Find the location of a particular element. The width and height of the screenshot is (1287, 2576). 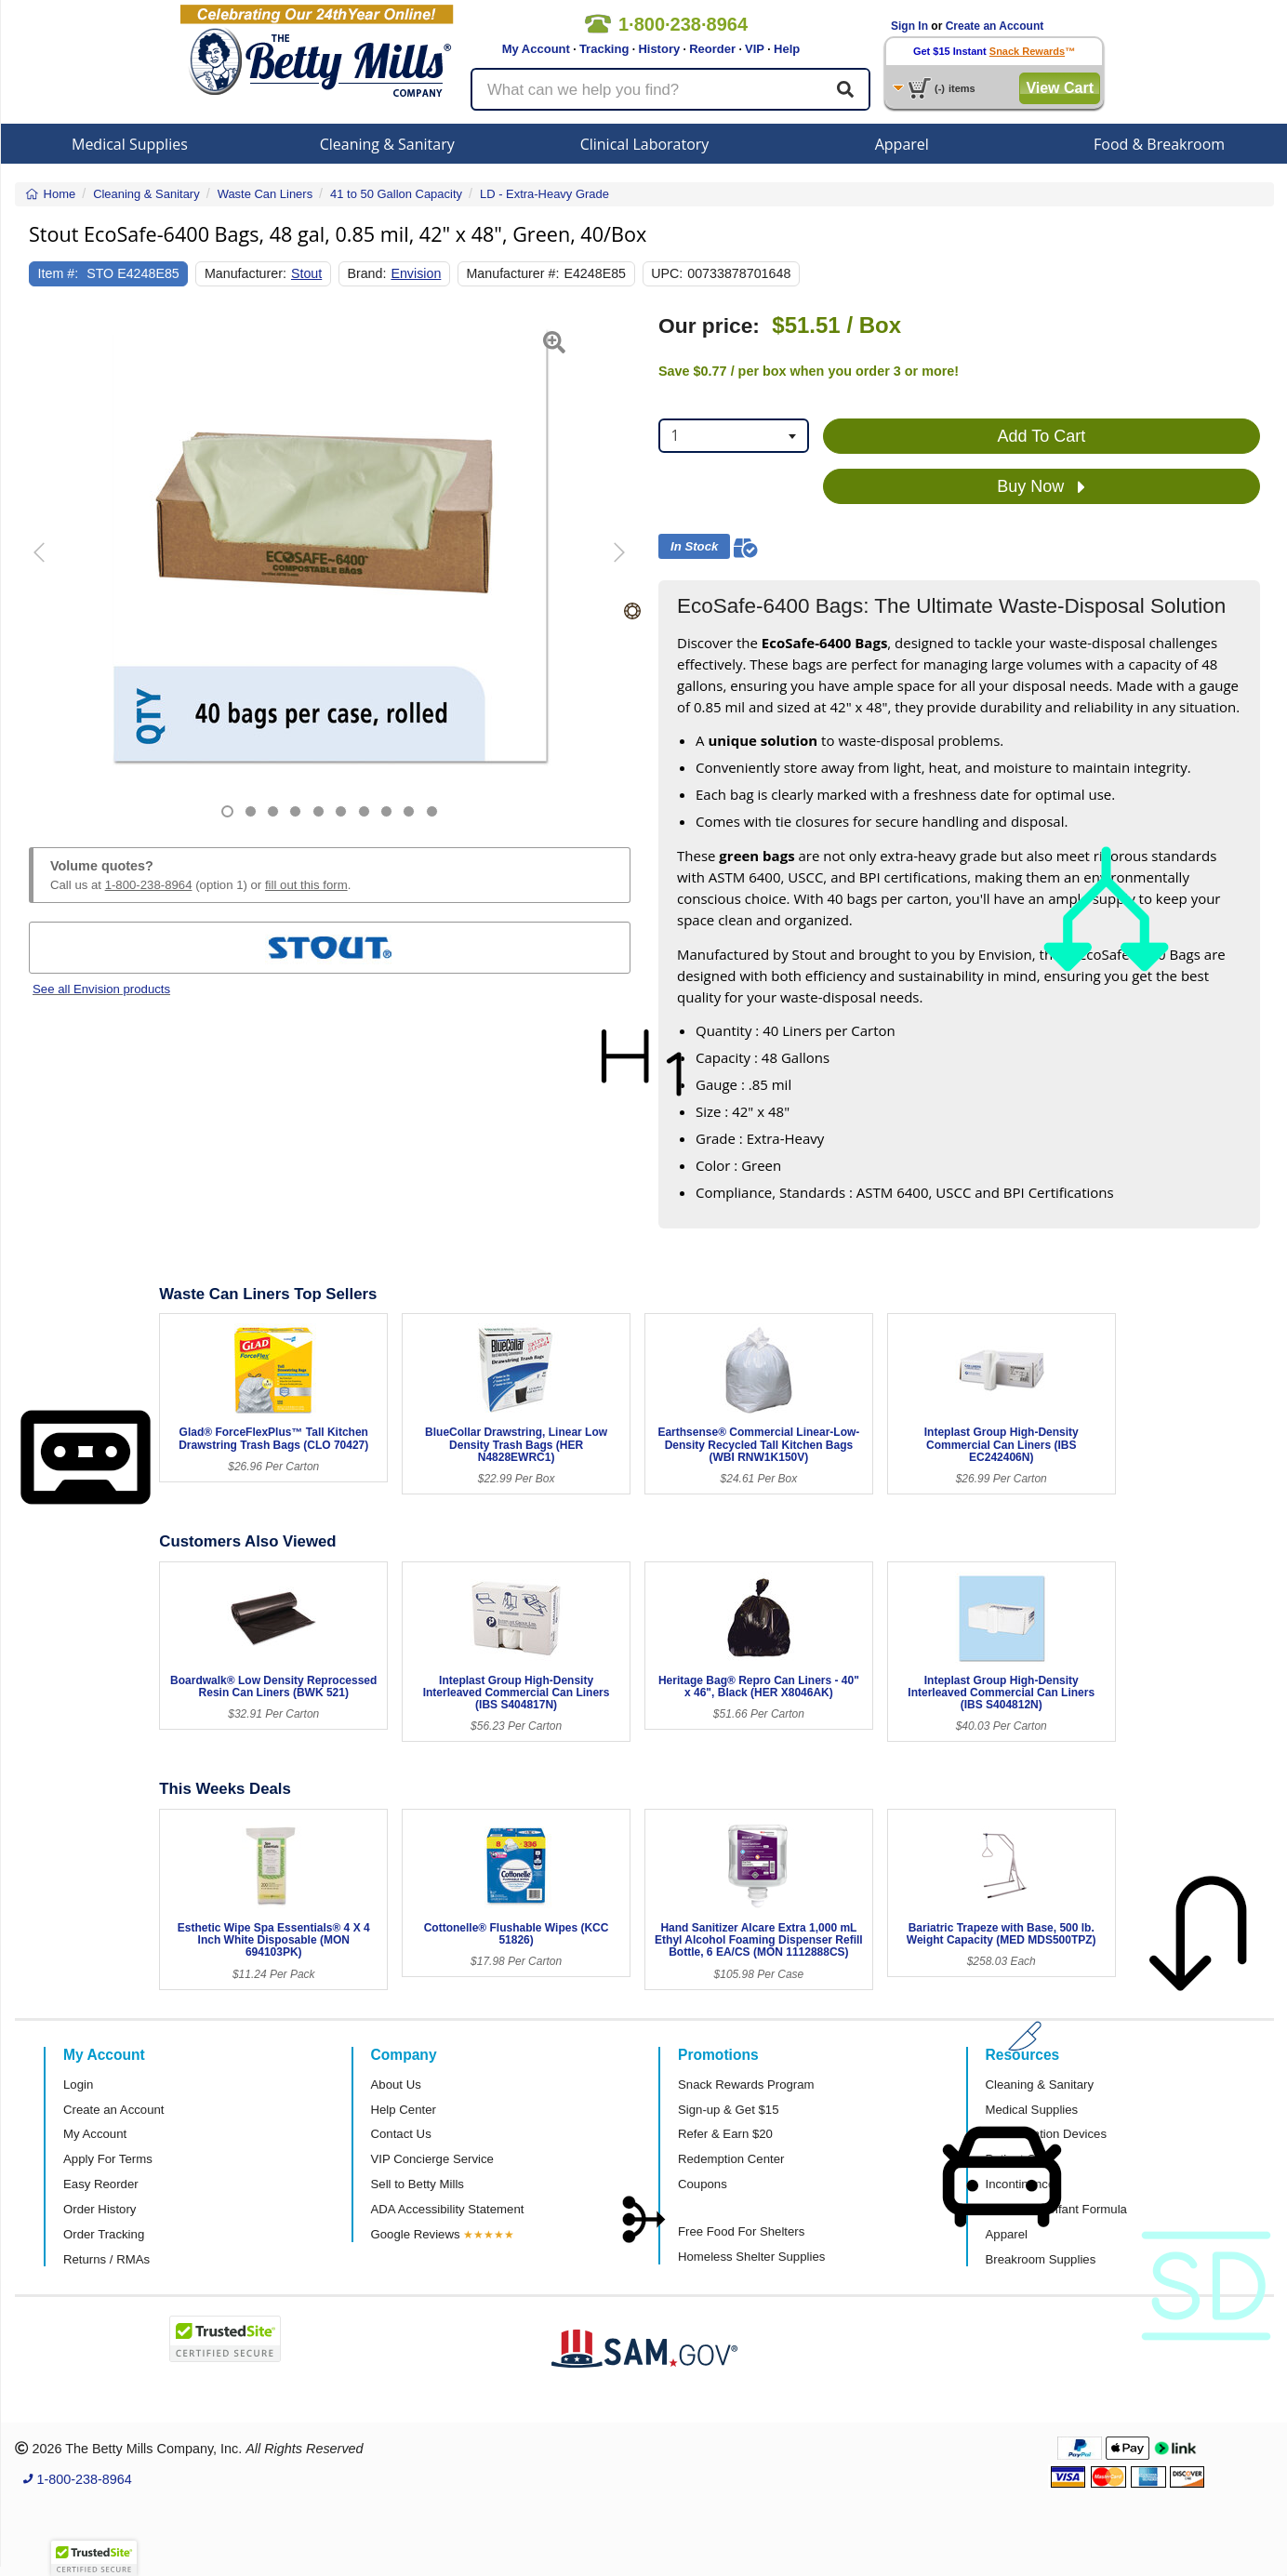

split content into multiple paths is located at coordinates (1106, 913).